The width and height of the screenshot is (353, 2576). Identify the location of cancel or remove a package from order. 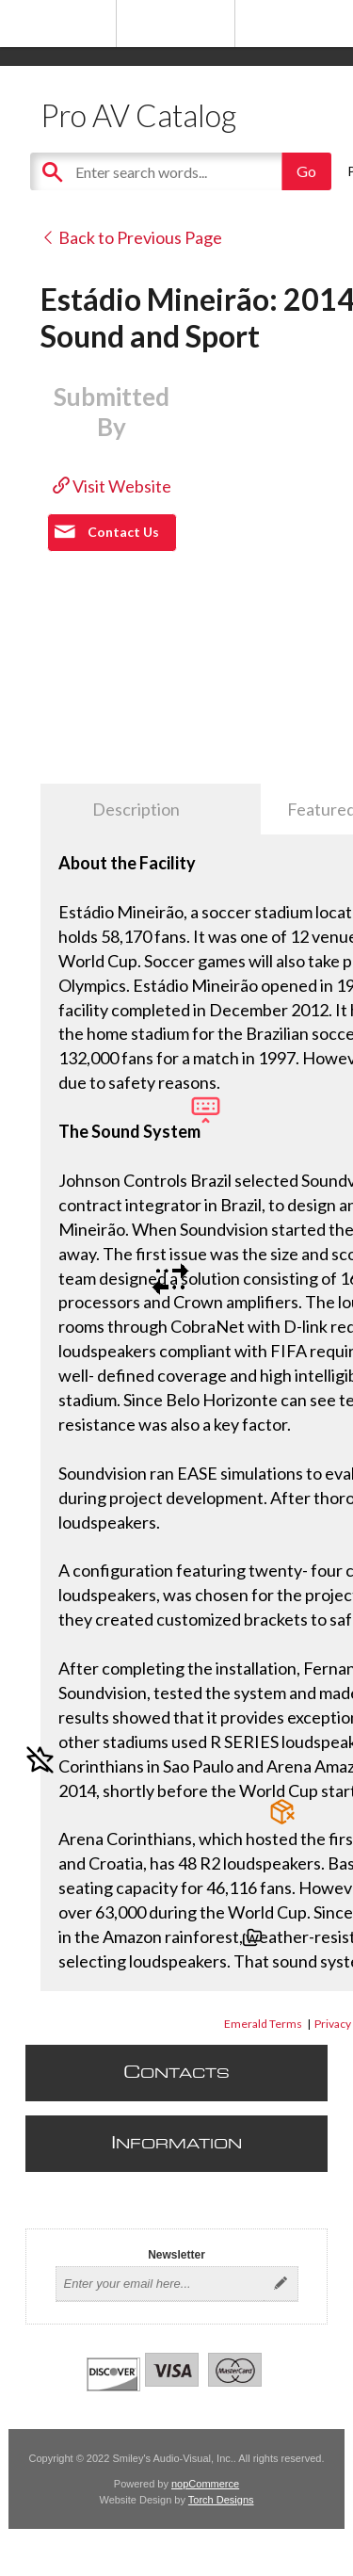
(281, 1811).